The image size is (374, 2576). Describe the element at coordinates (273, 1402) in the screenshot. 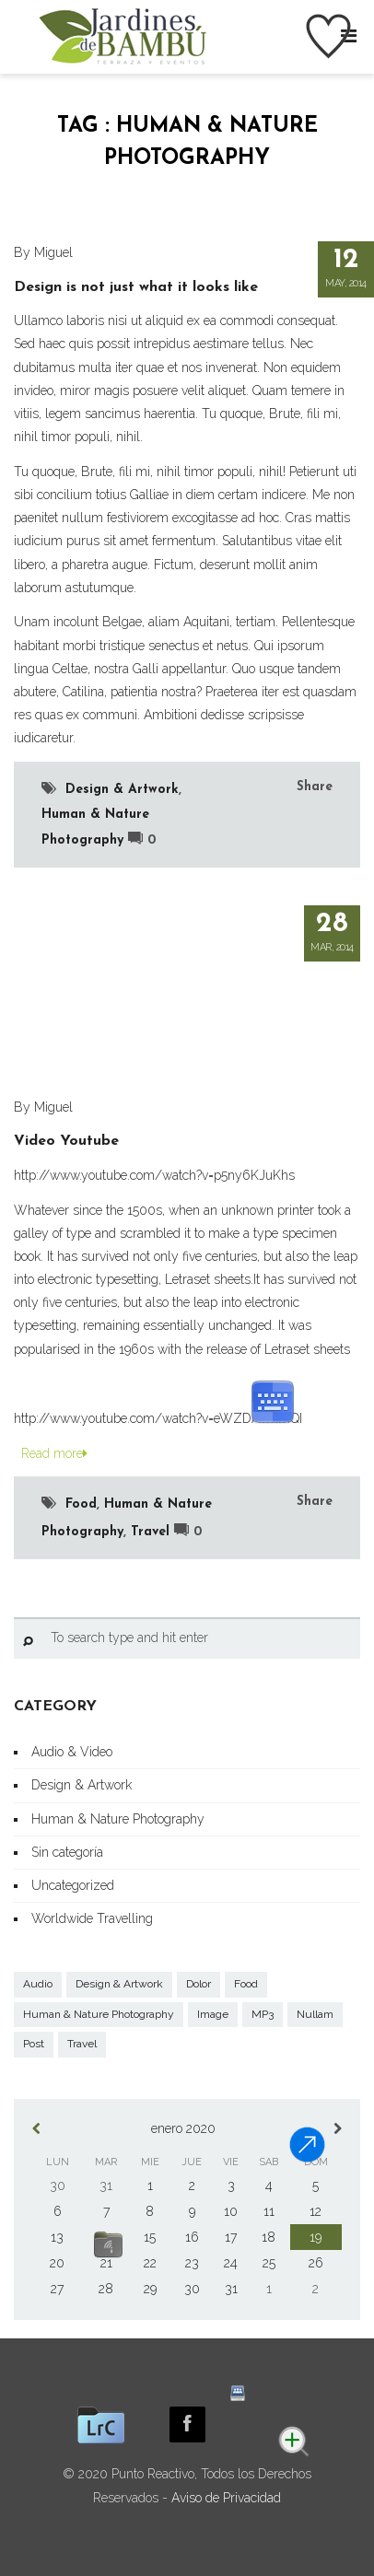

I see `access peripheral device settings` at that location.